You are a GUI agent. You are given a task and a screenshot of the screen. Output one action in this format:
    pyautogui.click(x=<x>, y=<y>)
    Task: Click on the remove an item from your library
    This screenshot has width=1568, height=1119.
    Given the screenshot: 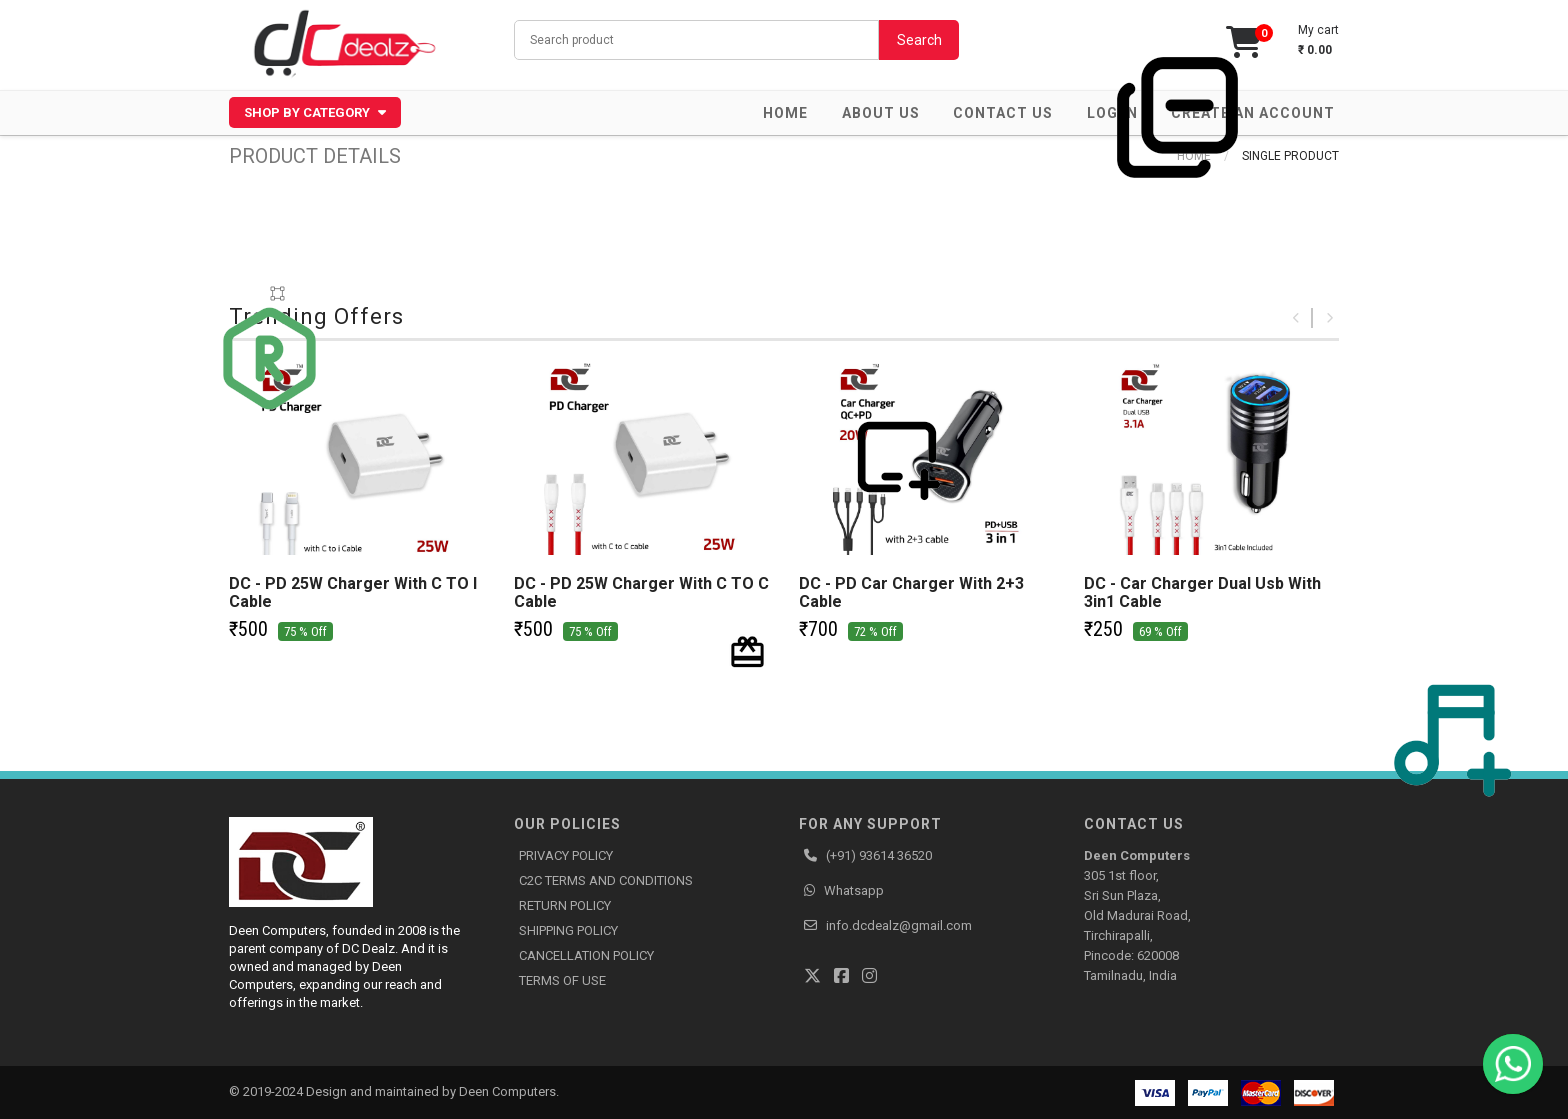 What is the action you would take?
    pyautogui.click(x=1177, y=117)
    